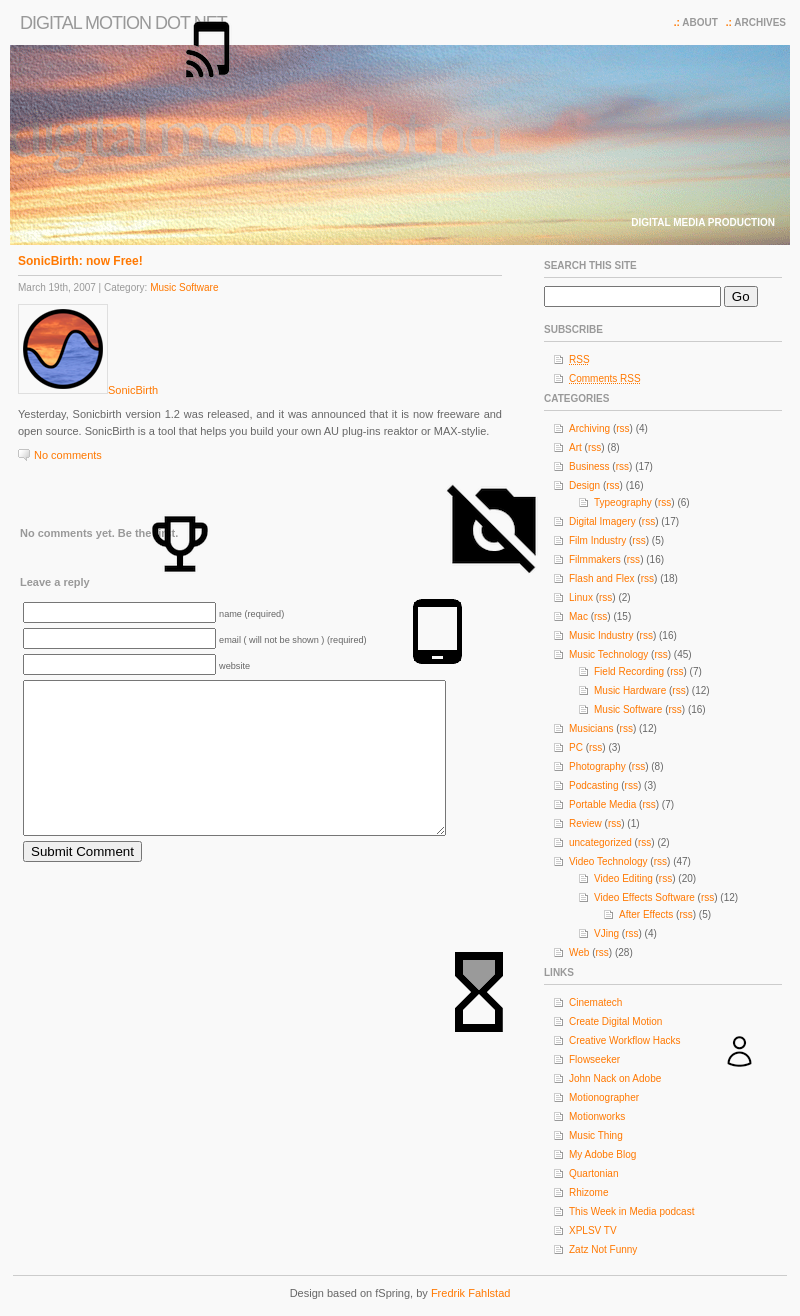 Image resolution: width=800 pixels, height=1316 pixels. Describe the element at coordinates (479, 992) in the screenshot. I see `indicates time remaining or process starting` at that location.